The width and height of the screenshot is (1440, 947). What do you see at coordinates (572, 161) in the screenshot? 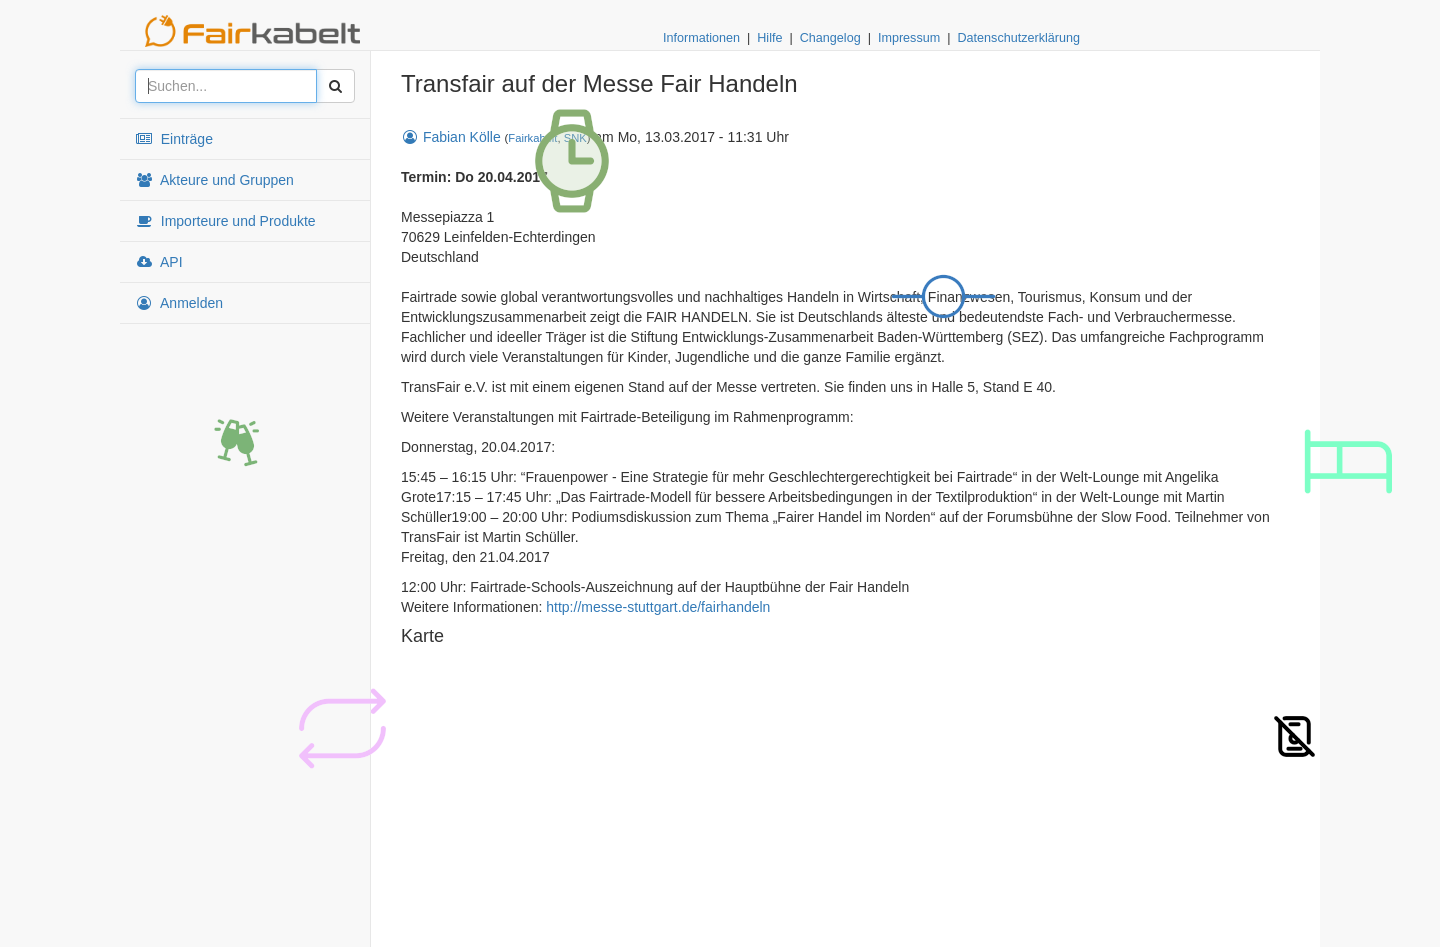
I see `view time or clock settings` at bounding box center [572, 161].